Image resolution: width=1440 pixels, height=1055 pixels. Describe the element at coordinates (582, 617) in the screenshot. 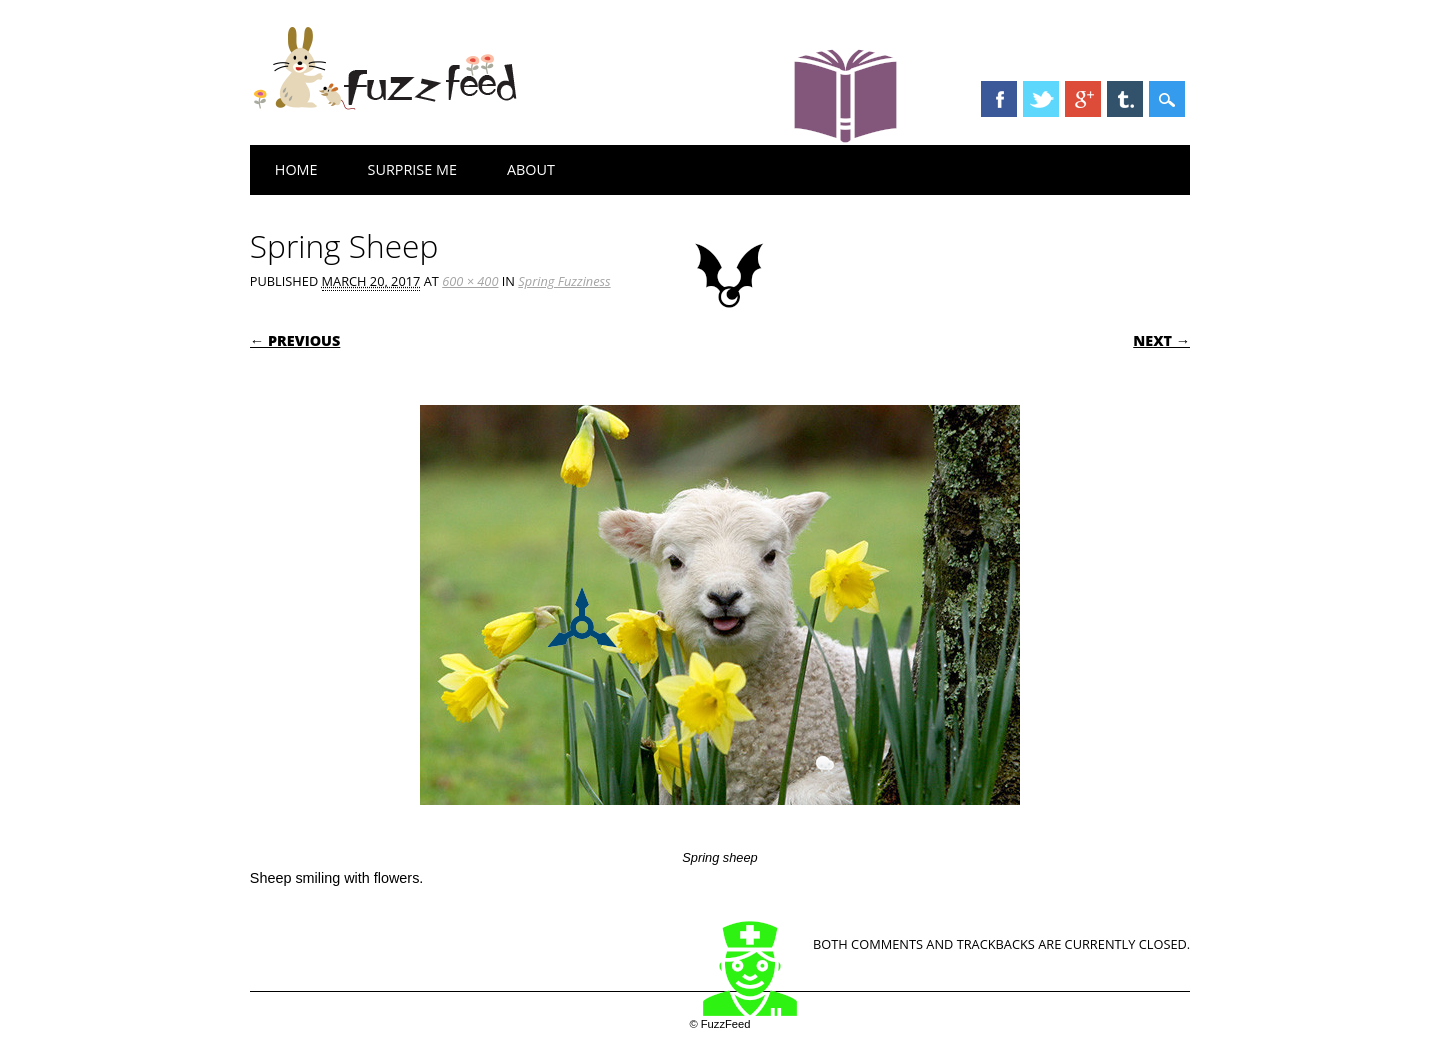

I see `throwing weapon icon in a game inventory` at that location.